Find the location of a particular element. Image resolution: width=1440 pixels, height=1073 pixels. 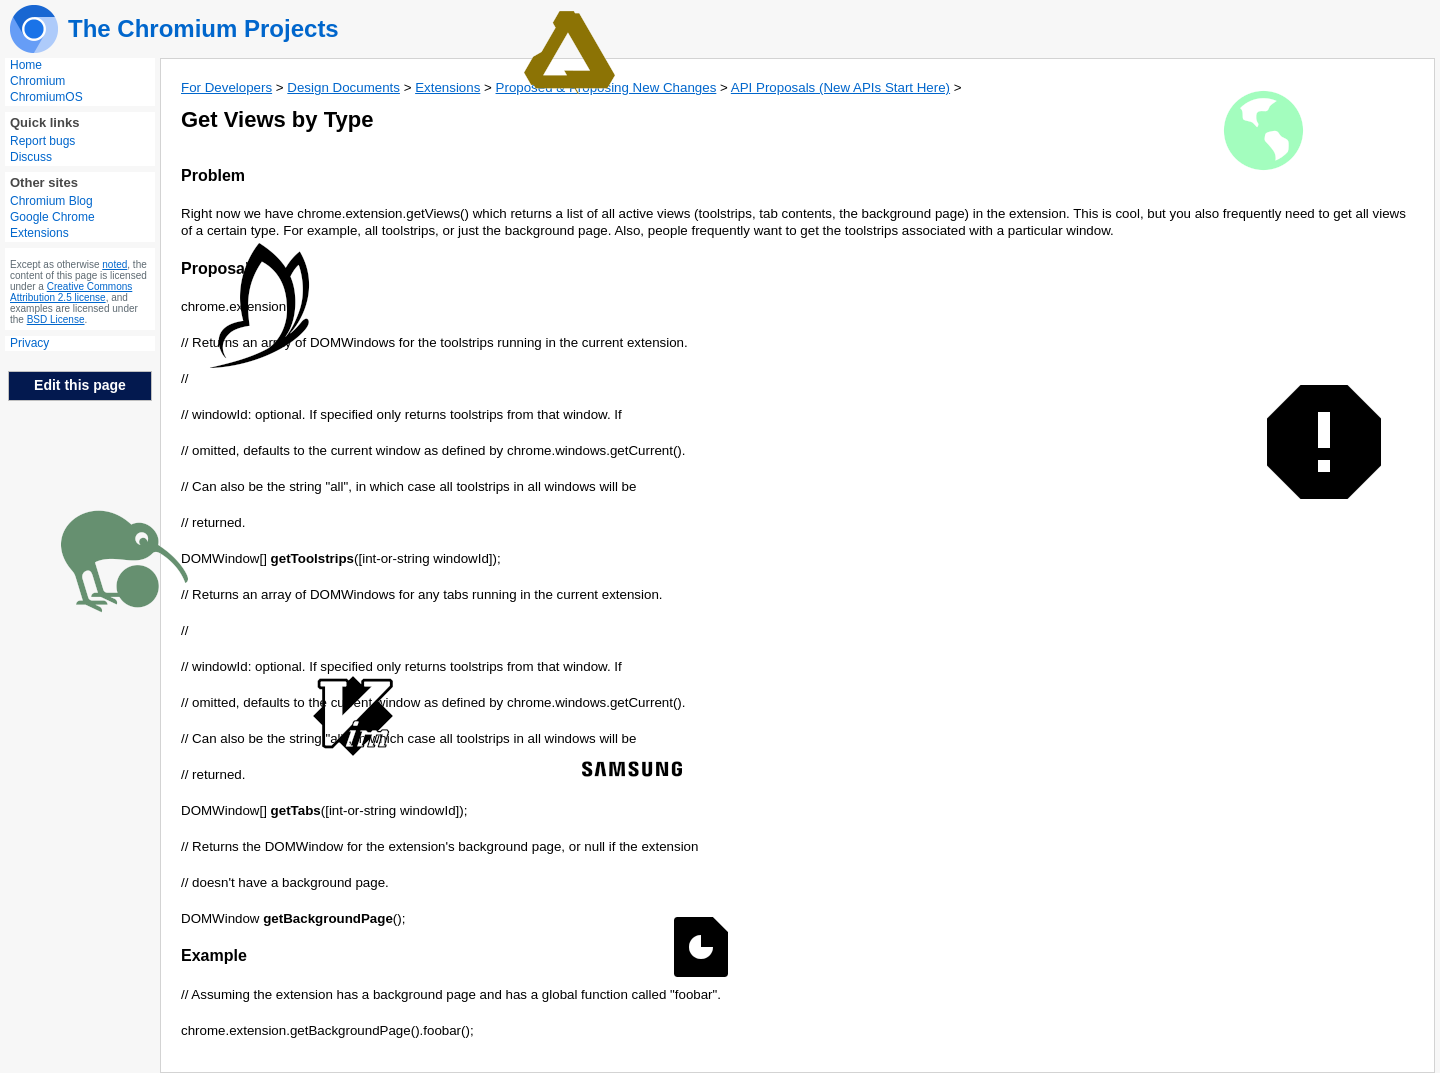

open vim text editor is located at coordinates (353, 716).